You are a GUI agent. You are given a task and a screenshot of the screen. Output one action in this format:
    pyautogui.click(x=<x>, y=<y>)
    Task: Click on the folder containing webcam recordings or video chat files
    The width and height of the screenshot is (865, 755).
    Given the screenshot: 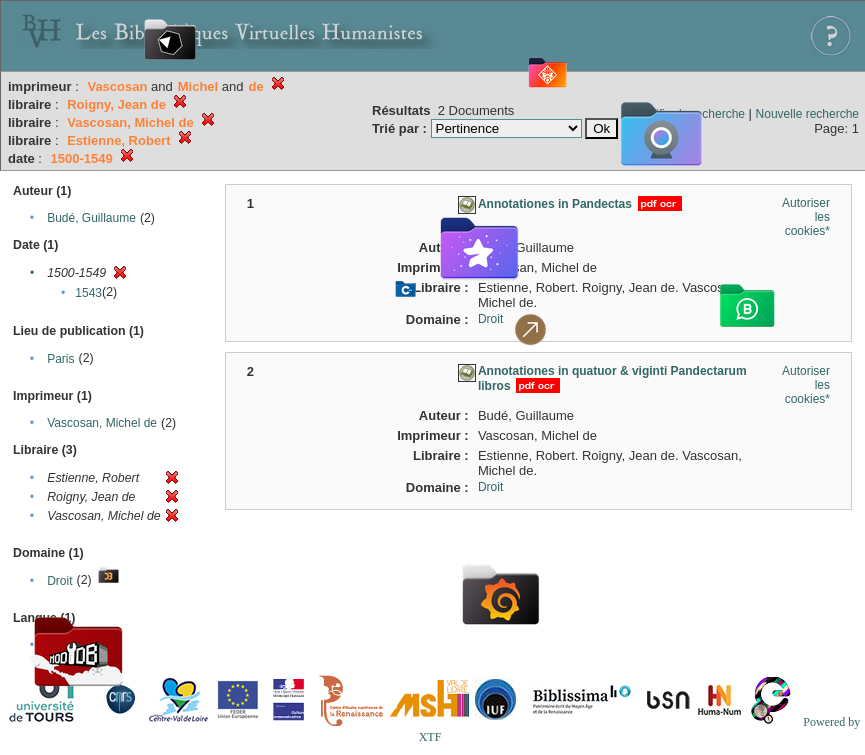 What is the action you would take?
    pyautogui.click(x=661, y=136)
    